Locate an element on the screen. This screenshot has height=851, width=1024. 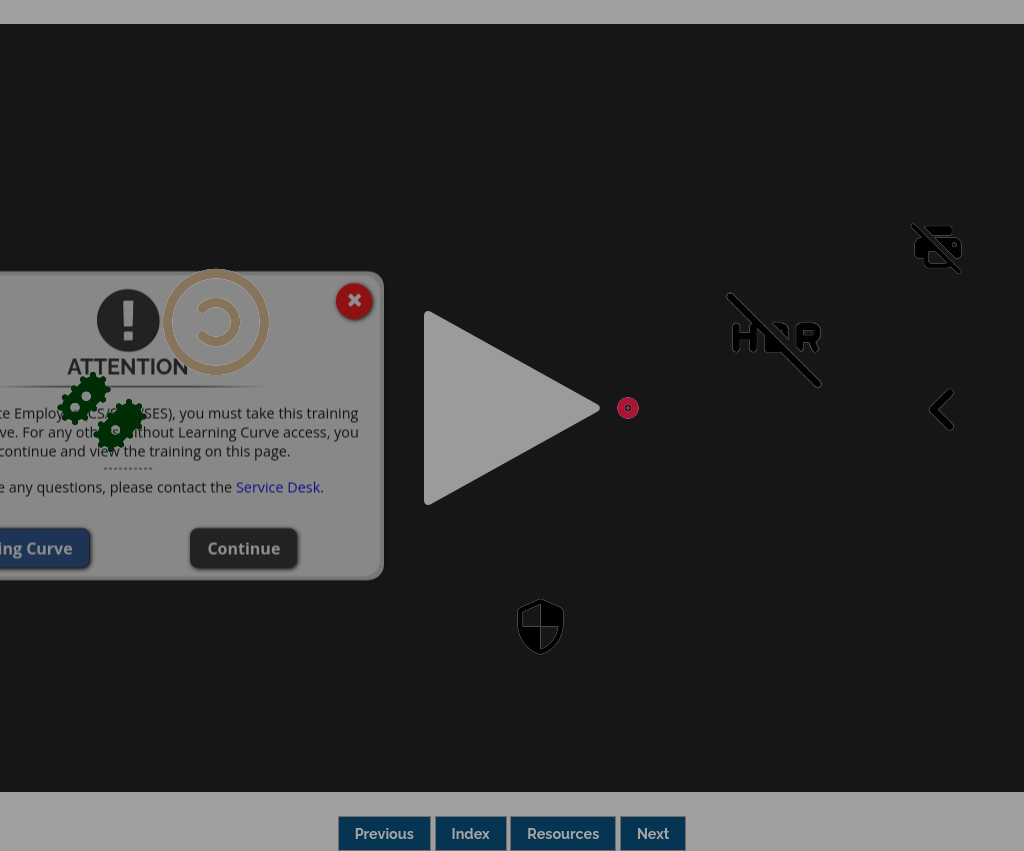
printing is currently unavailable is located at coordinates (938, 247).